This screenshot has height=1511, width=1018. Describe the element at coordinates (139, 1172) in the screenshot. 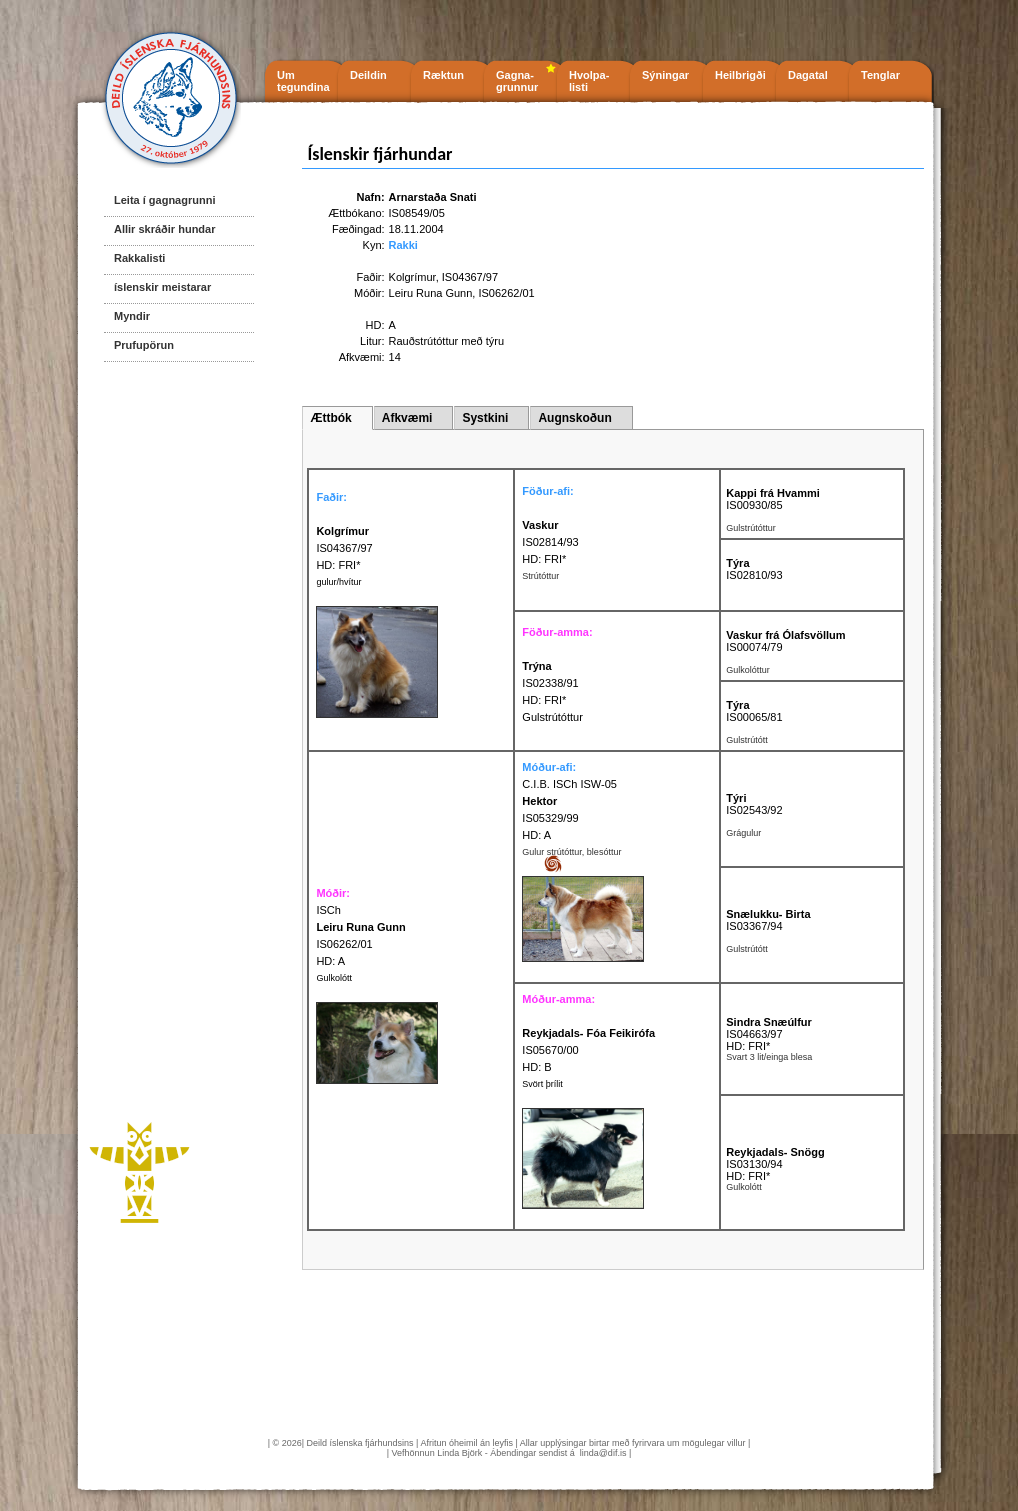

I see `access tribal or cultural game content` at that location.